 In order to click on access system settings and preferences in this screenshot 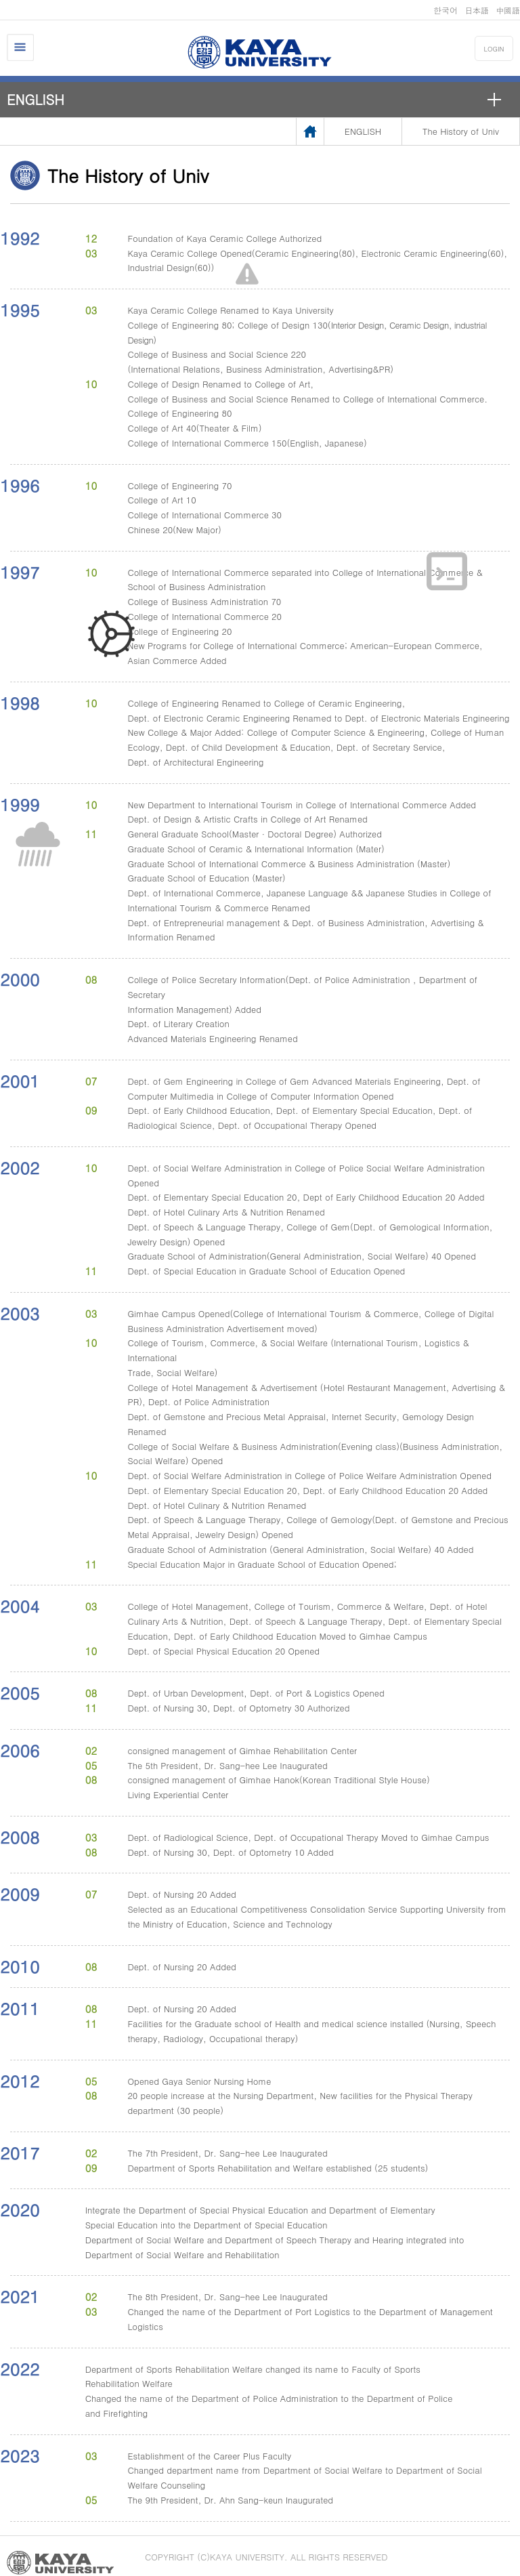, I will do `click(111, 633)`.